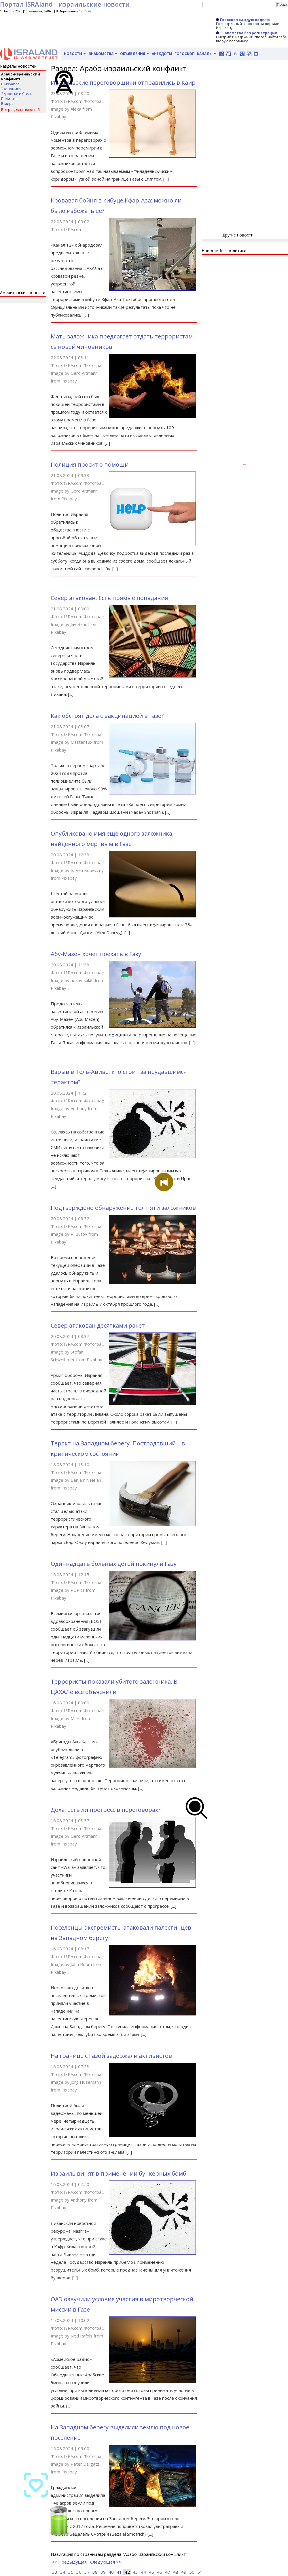 The height and width of the screenshot is (2576, 288). Describe the element at coordinates (64, 82) in the screenshot. I see `indicates cellular network signal or coverage` at that location.